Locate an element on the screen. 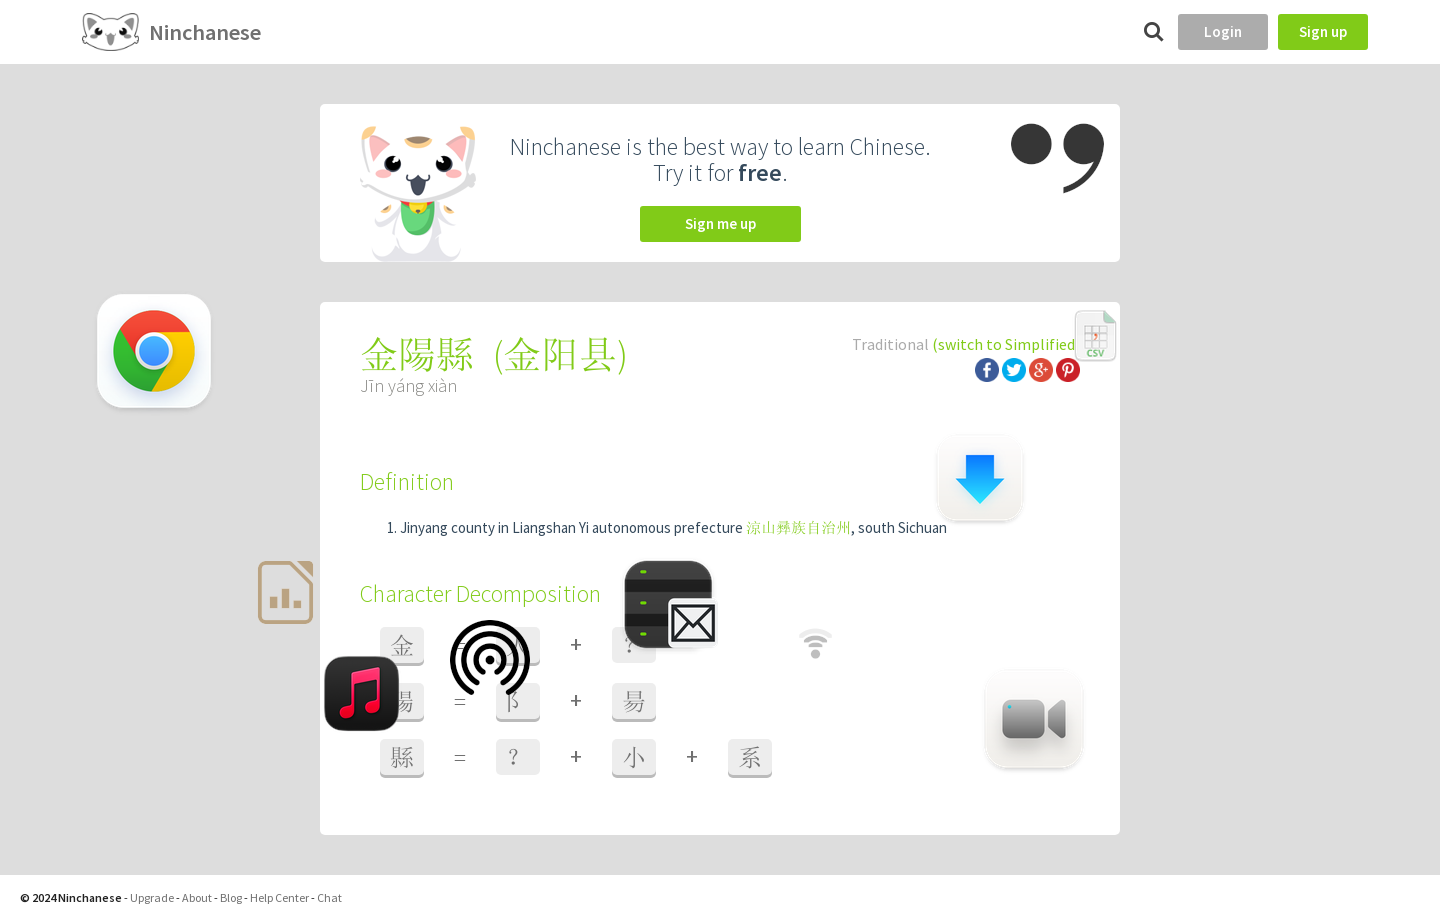  connect to a network server is located at coordinates (490, 660).